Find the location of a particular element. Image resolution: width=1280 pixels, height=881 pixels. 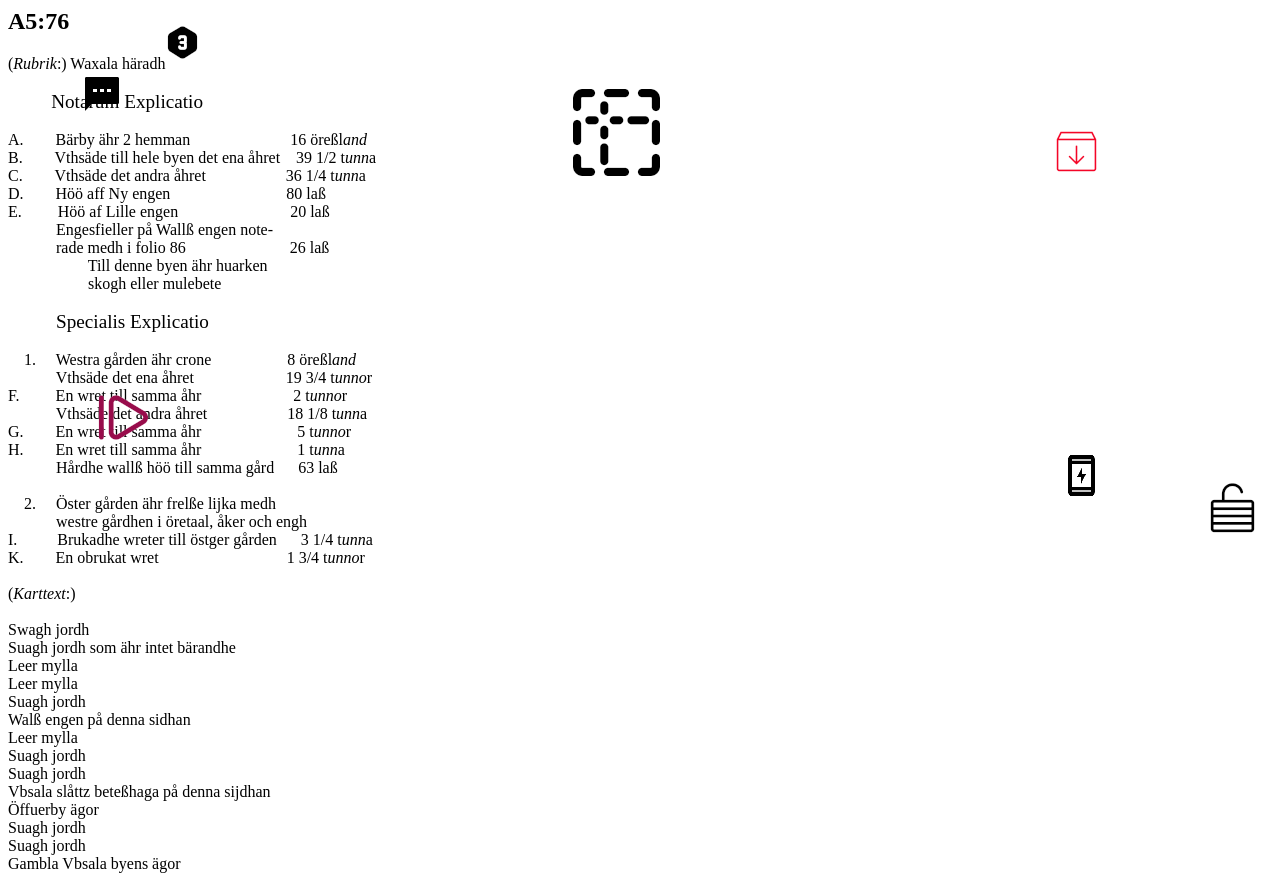

step 3 in a multi-step process is located at coordinates (182, 42).